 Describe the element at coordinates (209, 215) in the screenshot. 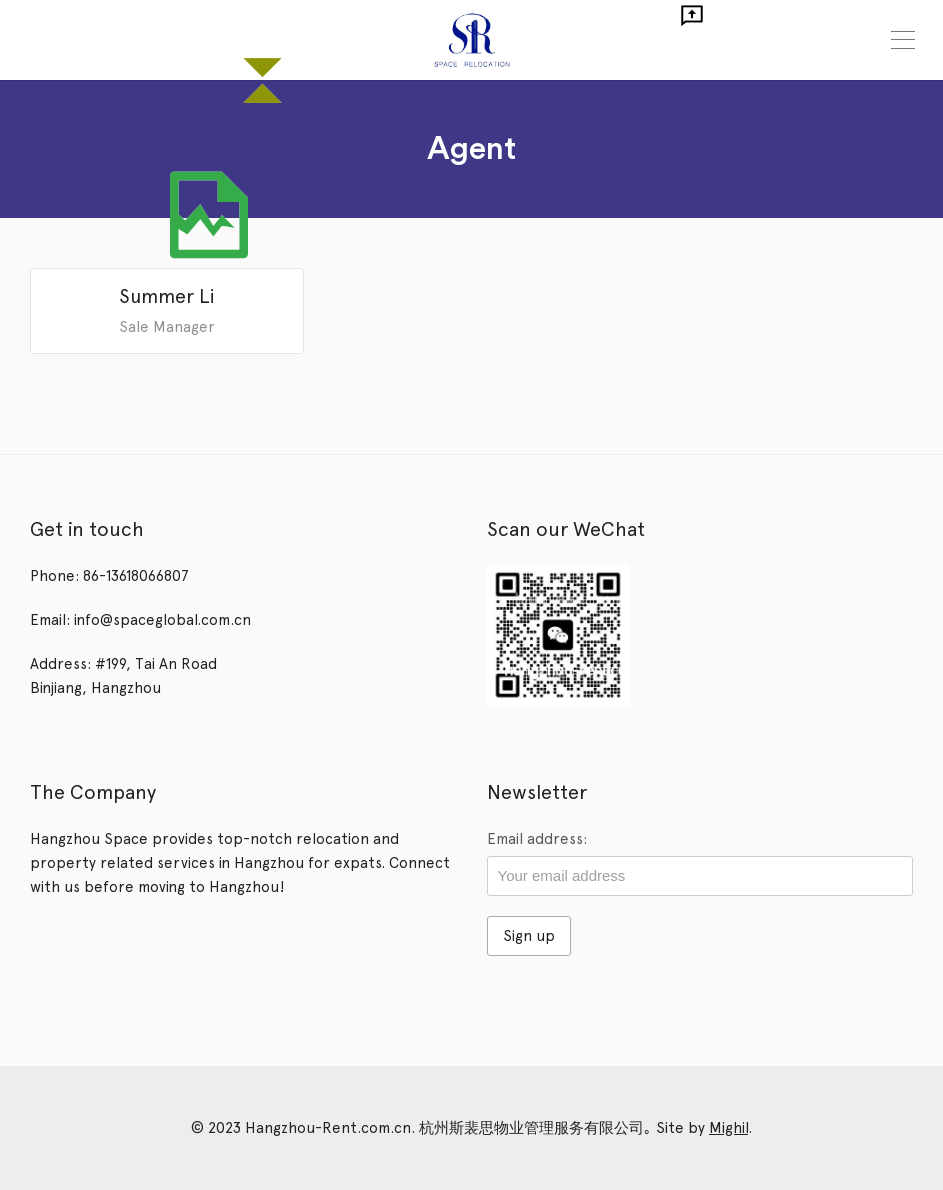

I see `indicates a corrupted or damaged file` at that location.